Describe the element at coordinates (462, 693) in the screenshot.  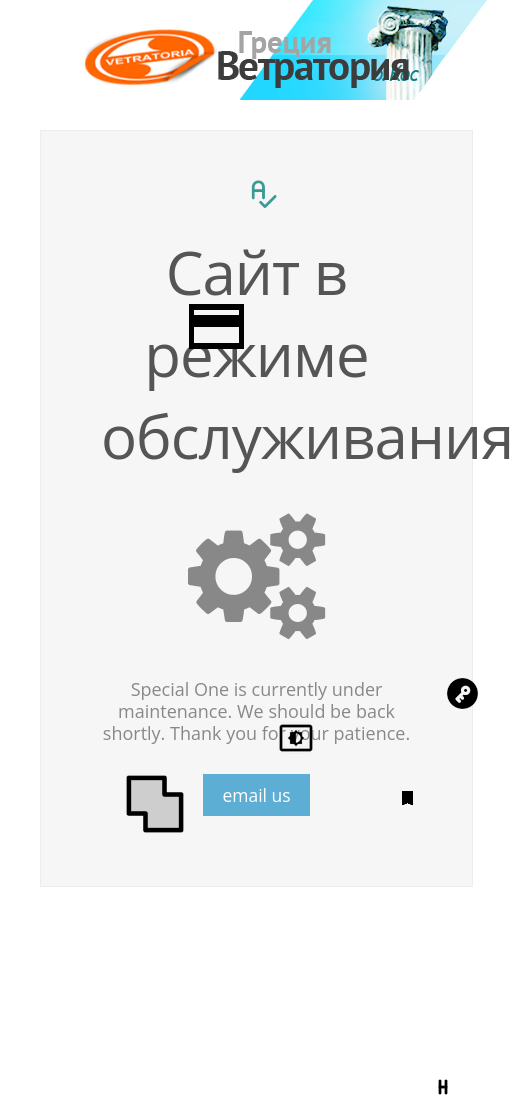
I see `access security or authentication settings` at that location.